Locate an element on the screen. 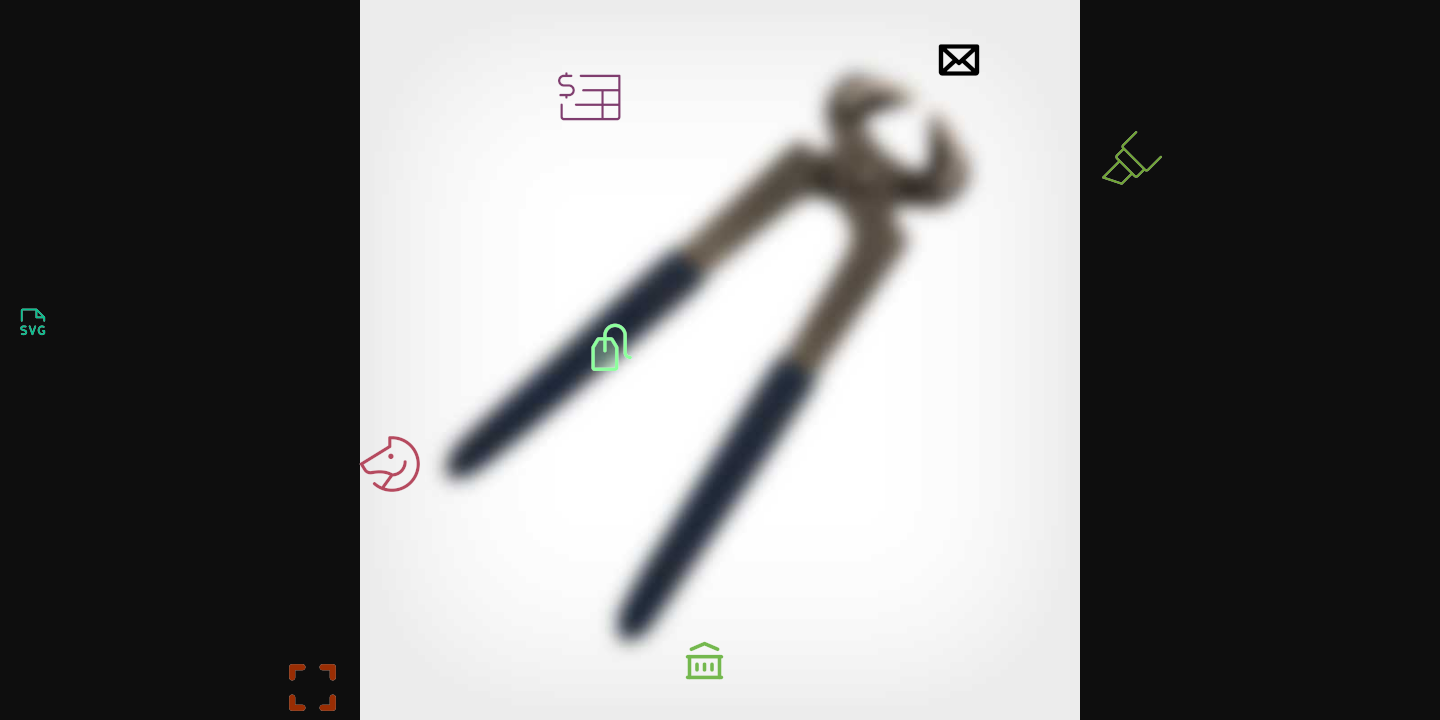  access equestrian or horse-related features is located at coordinates (392, 464).